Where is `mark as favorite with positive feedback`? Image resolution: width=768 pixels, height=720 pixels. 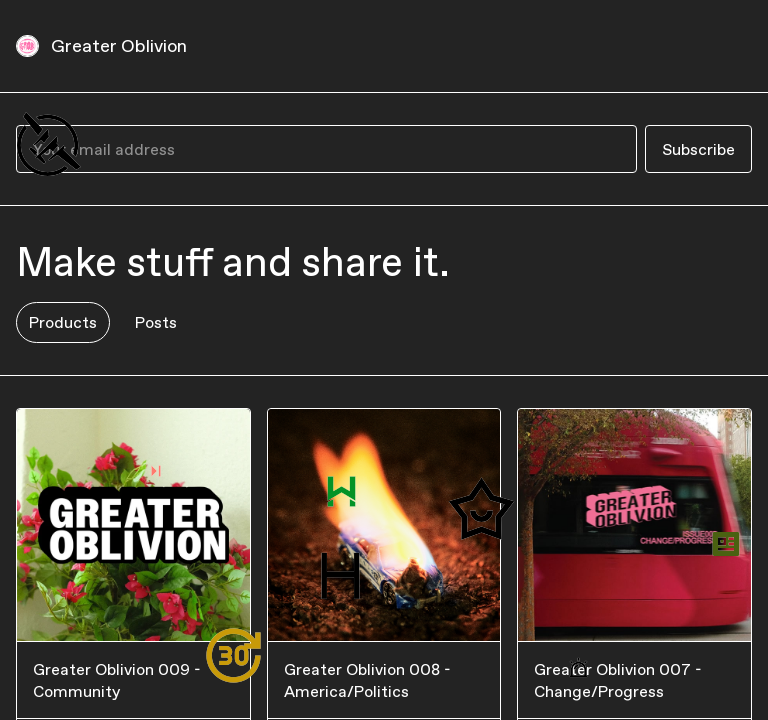 mark as favorite with positive feedback is located at coordinates (481, 510).